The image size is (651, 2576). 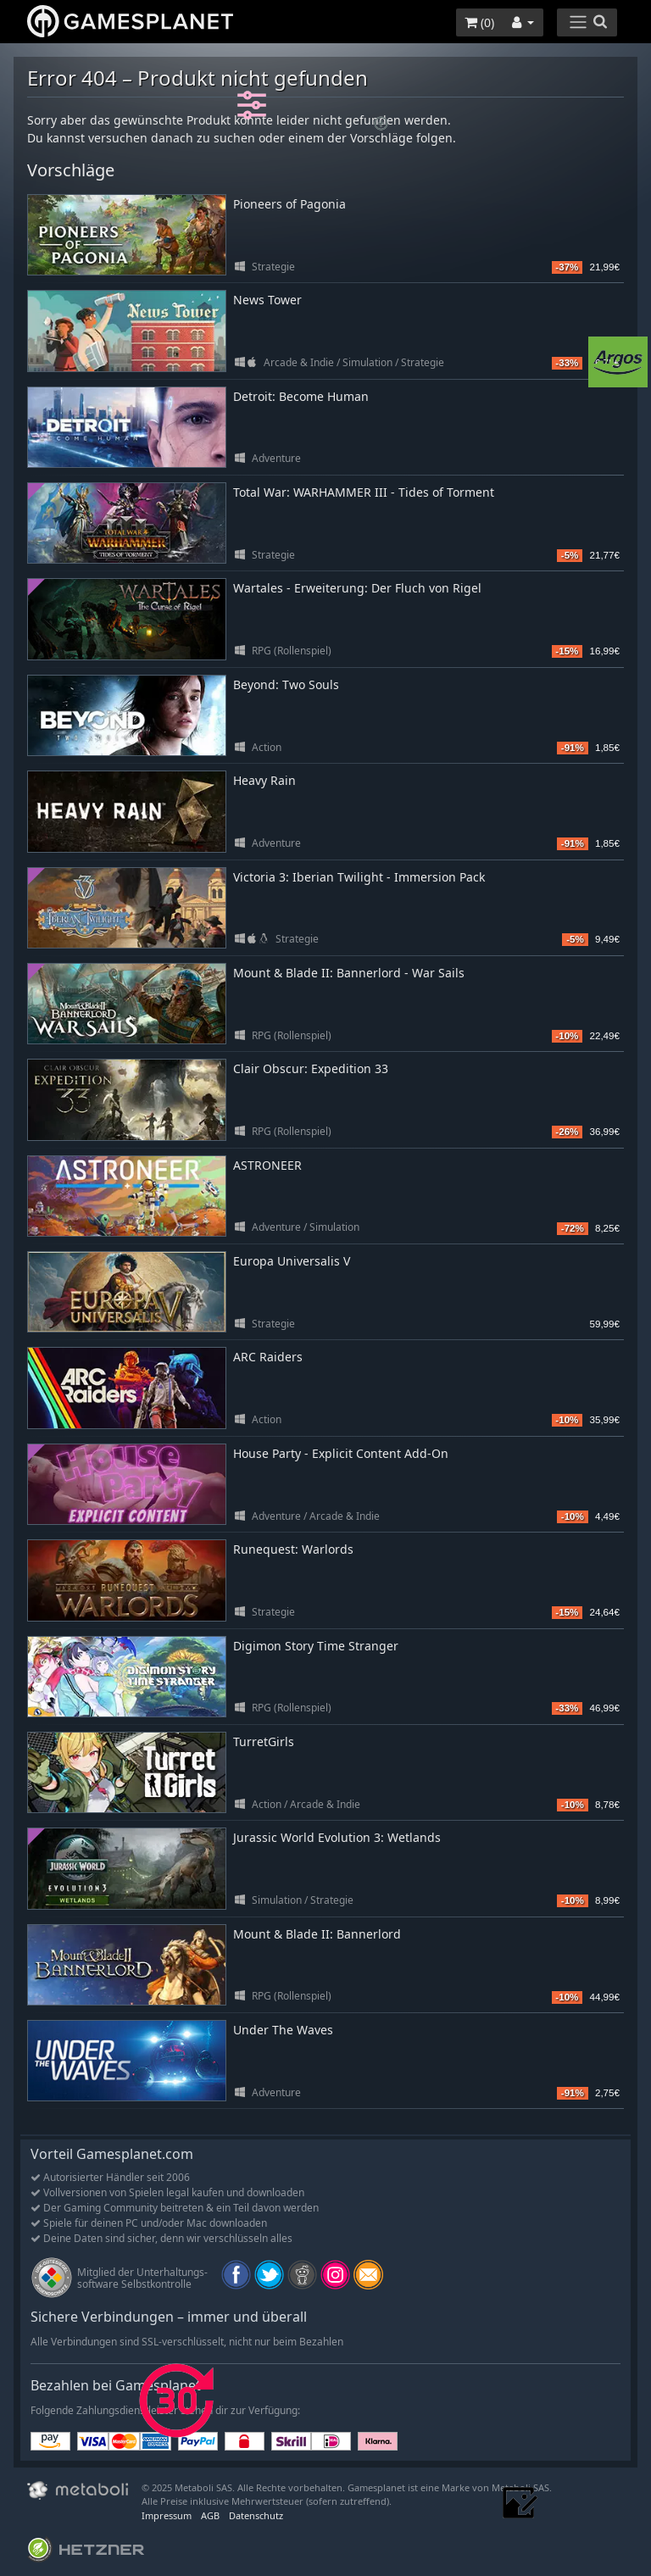 What do you see at coordinates (618, 362) in the screenshot?
I see `Argos retailer logo` at bounding box center [618, 362].